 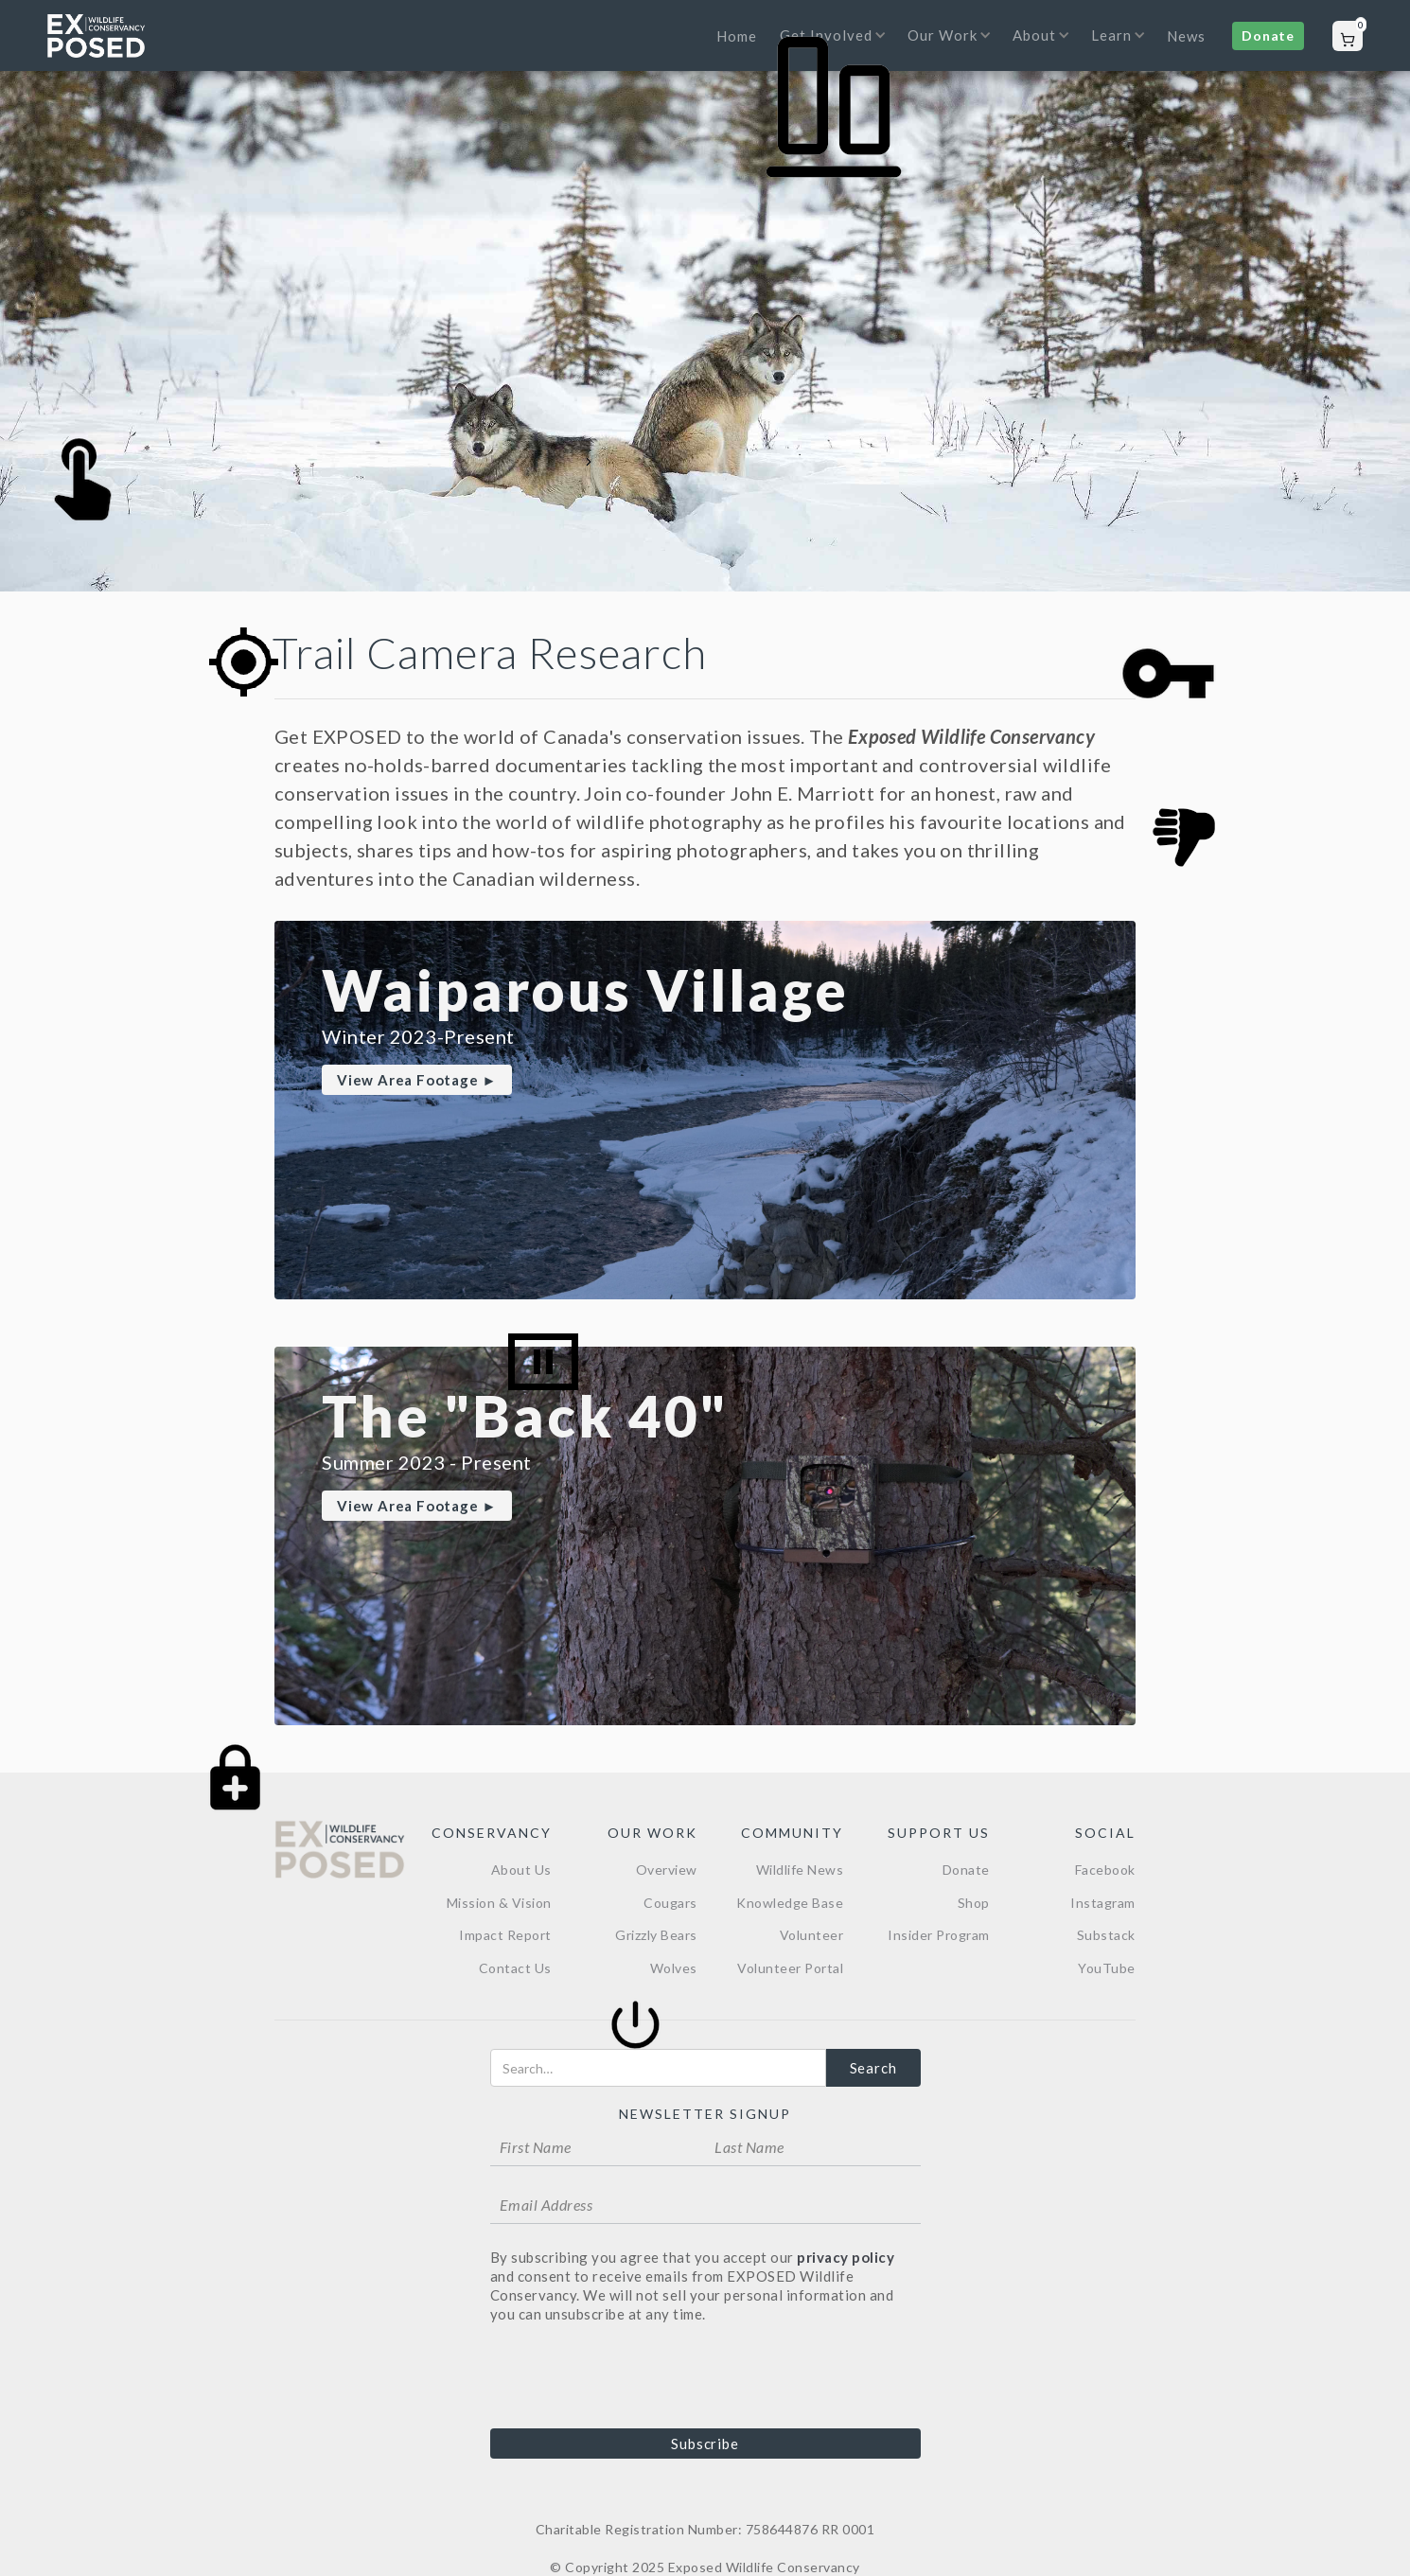 I want to click on pause a presentation or slideshow, so click(x=543, y=1362).